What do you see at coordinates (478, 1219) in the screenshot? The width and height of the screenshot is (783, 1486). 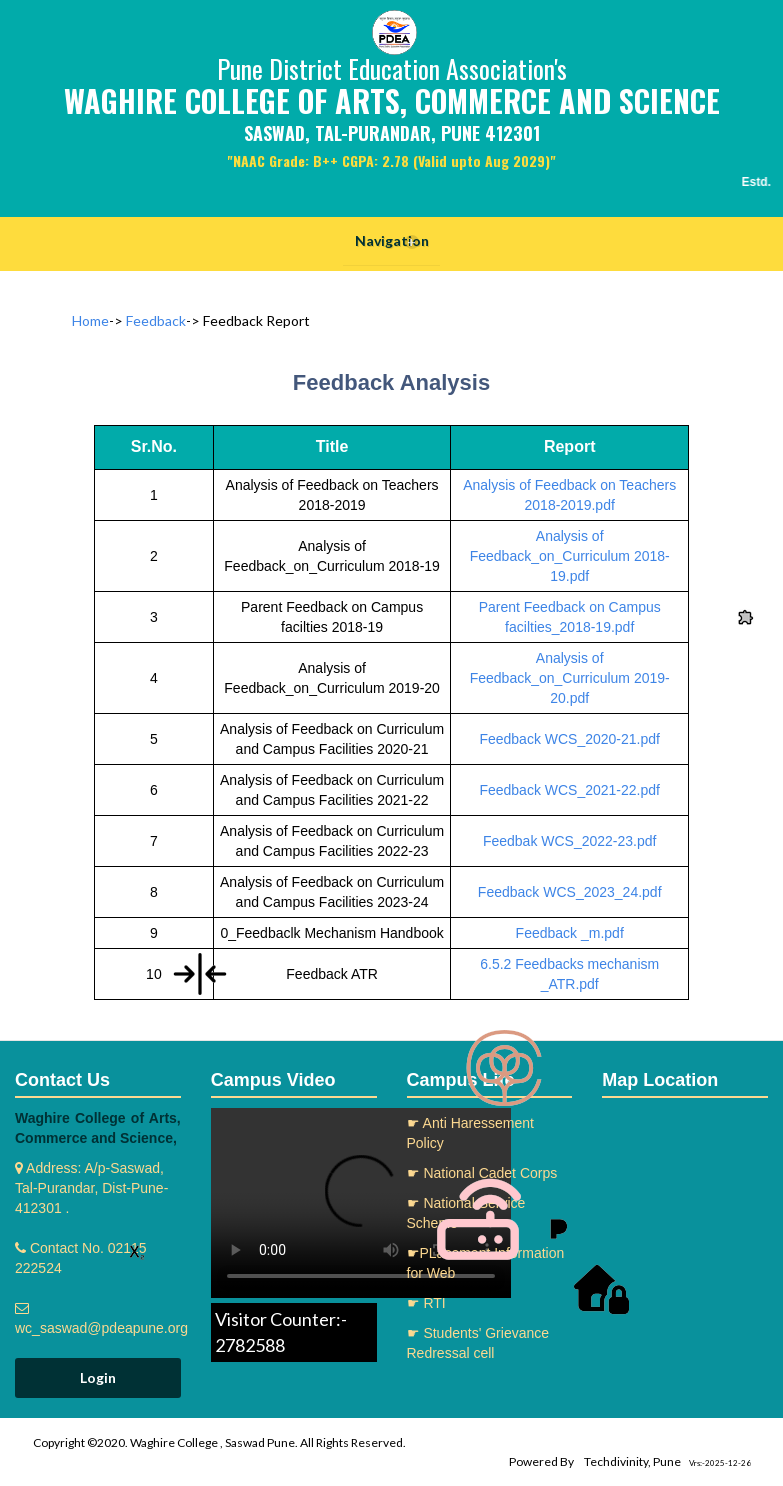 I see `access router or network settings` at bounding box center [478, 1219].